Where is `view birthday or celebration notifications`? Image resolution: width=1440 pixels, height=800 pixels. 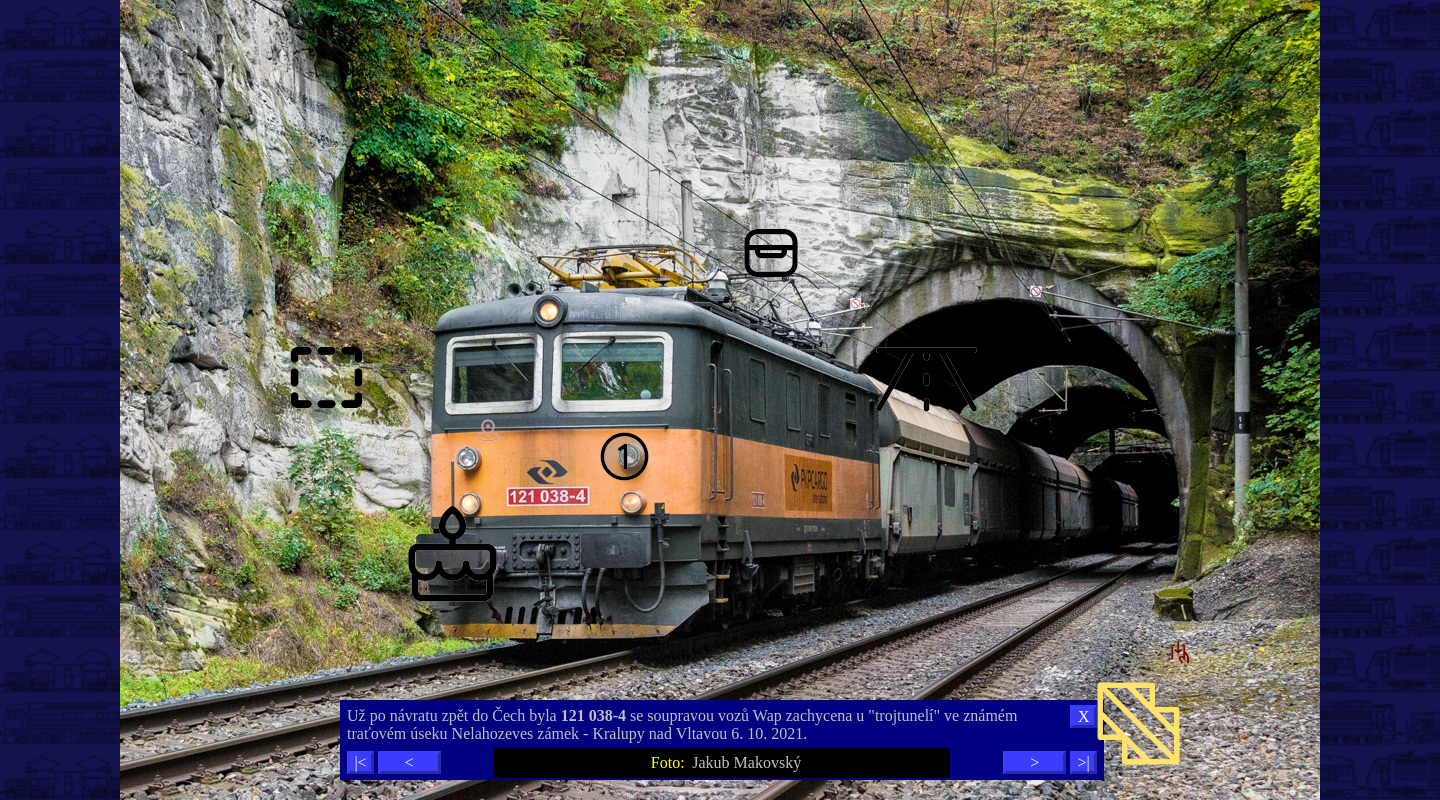
view birthday or celebration notifications is located at coordinates (452, 560).